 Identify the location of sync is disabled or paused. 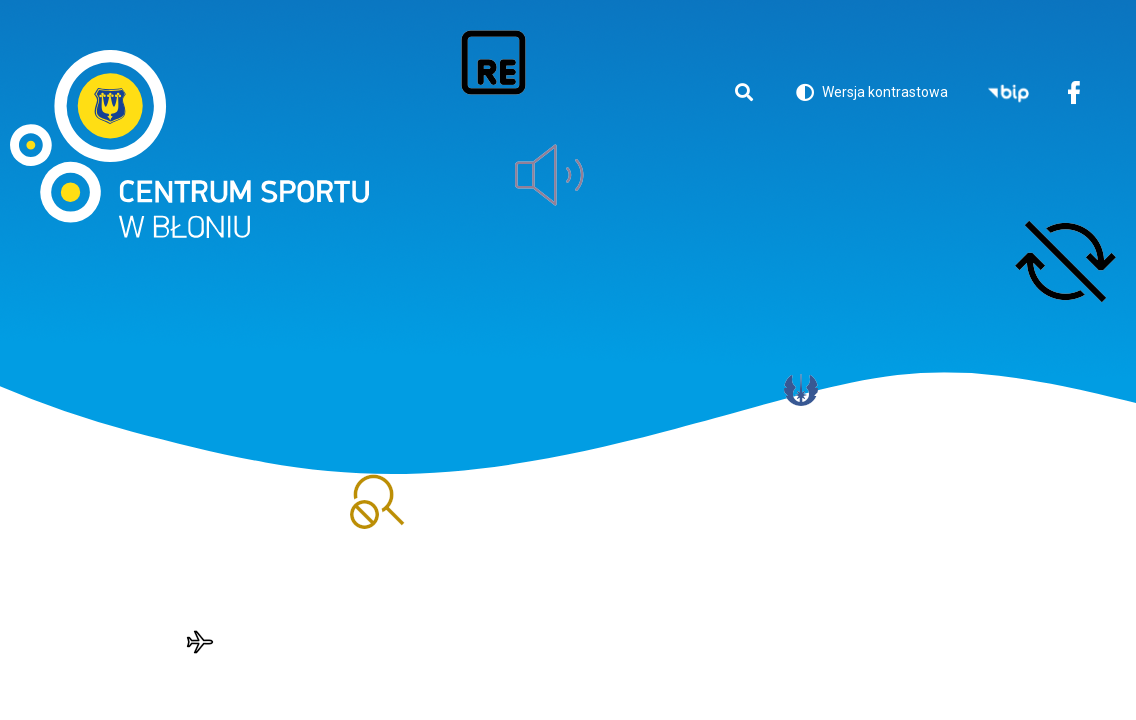
(1065, 261).